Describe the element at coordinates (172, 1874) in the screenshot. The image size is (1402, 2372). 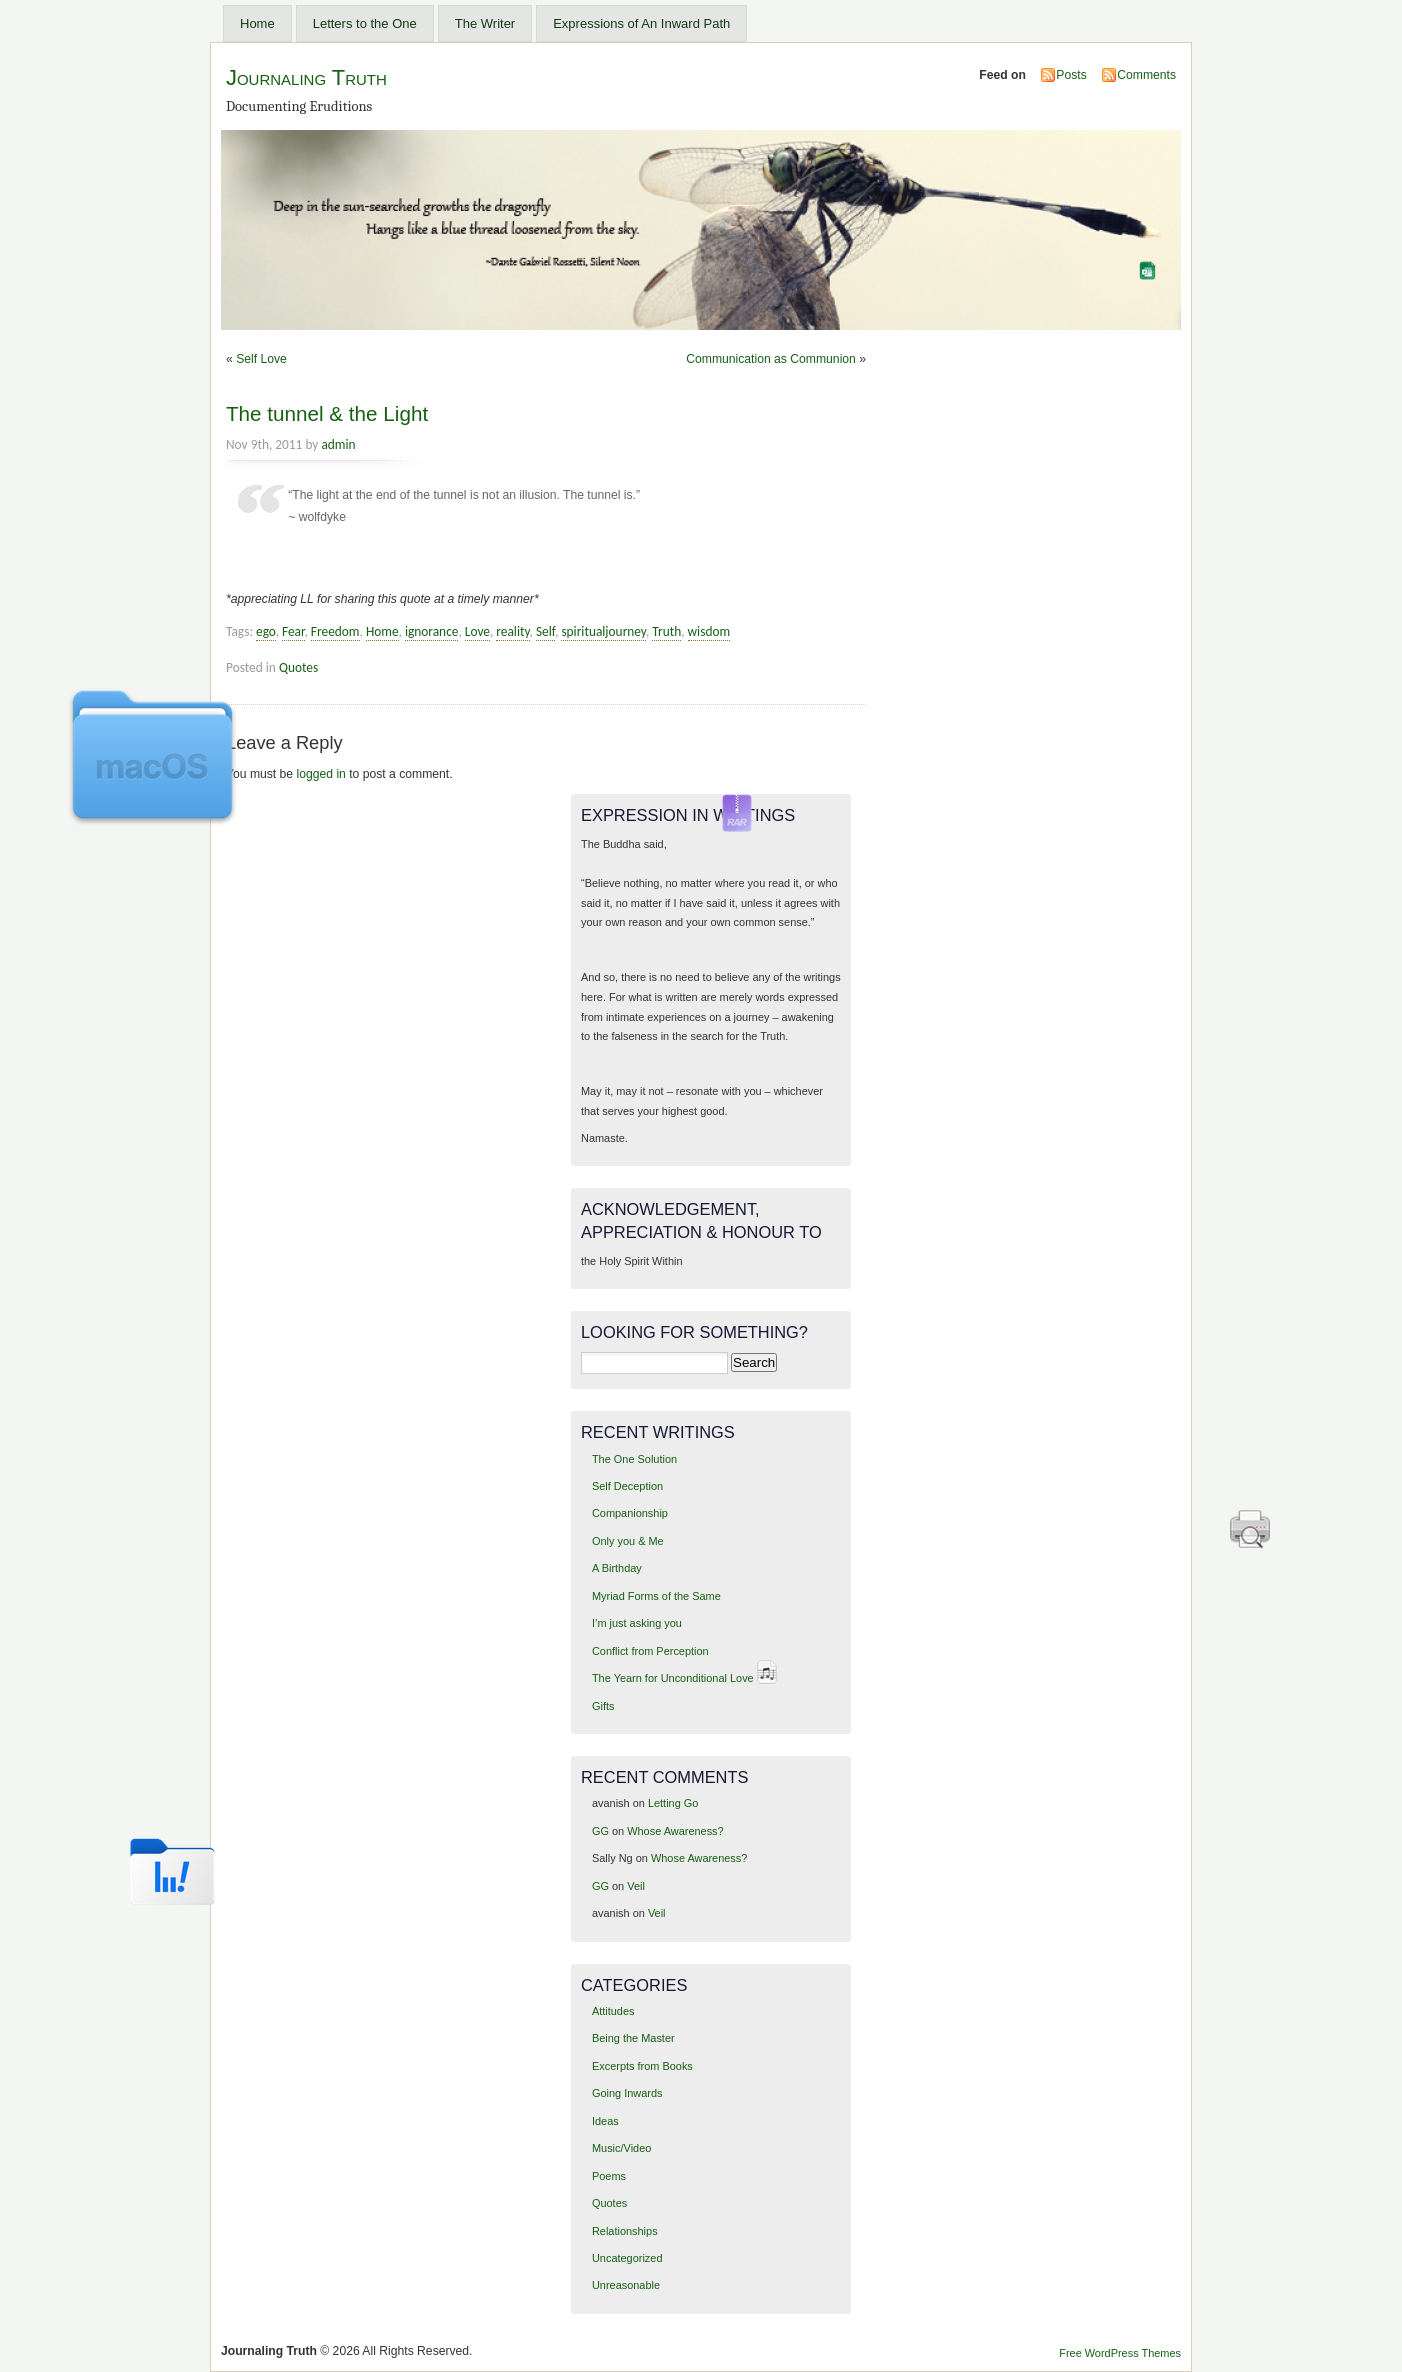
I see `open 4k downloader files folder` at that location.